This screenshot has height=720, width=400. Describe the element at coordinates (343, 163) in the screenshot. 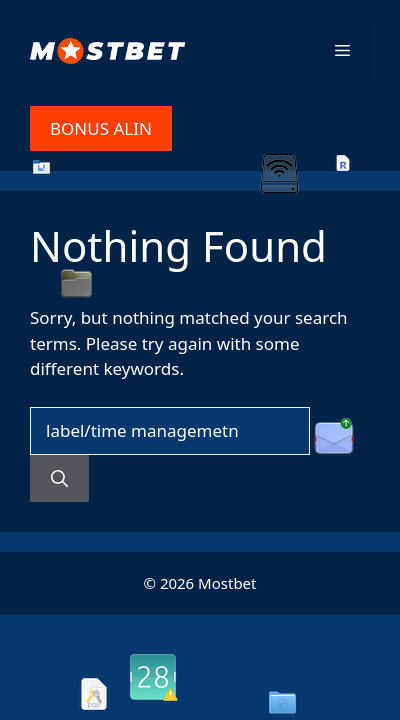

I see `an R programming language source file` at that location.